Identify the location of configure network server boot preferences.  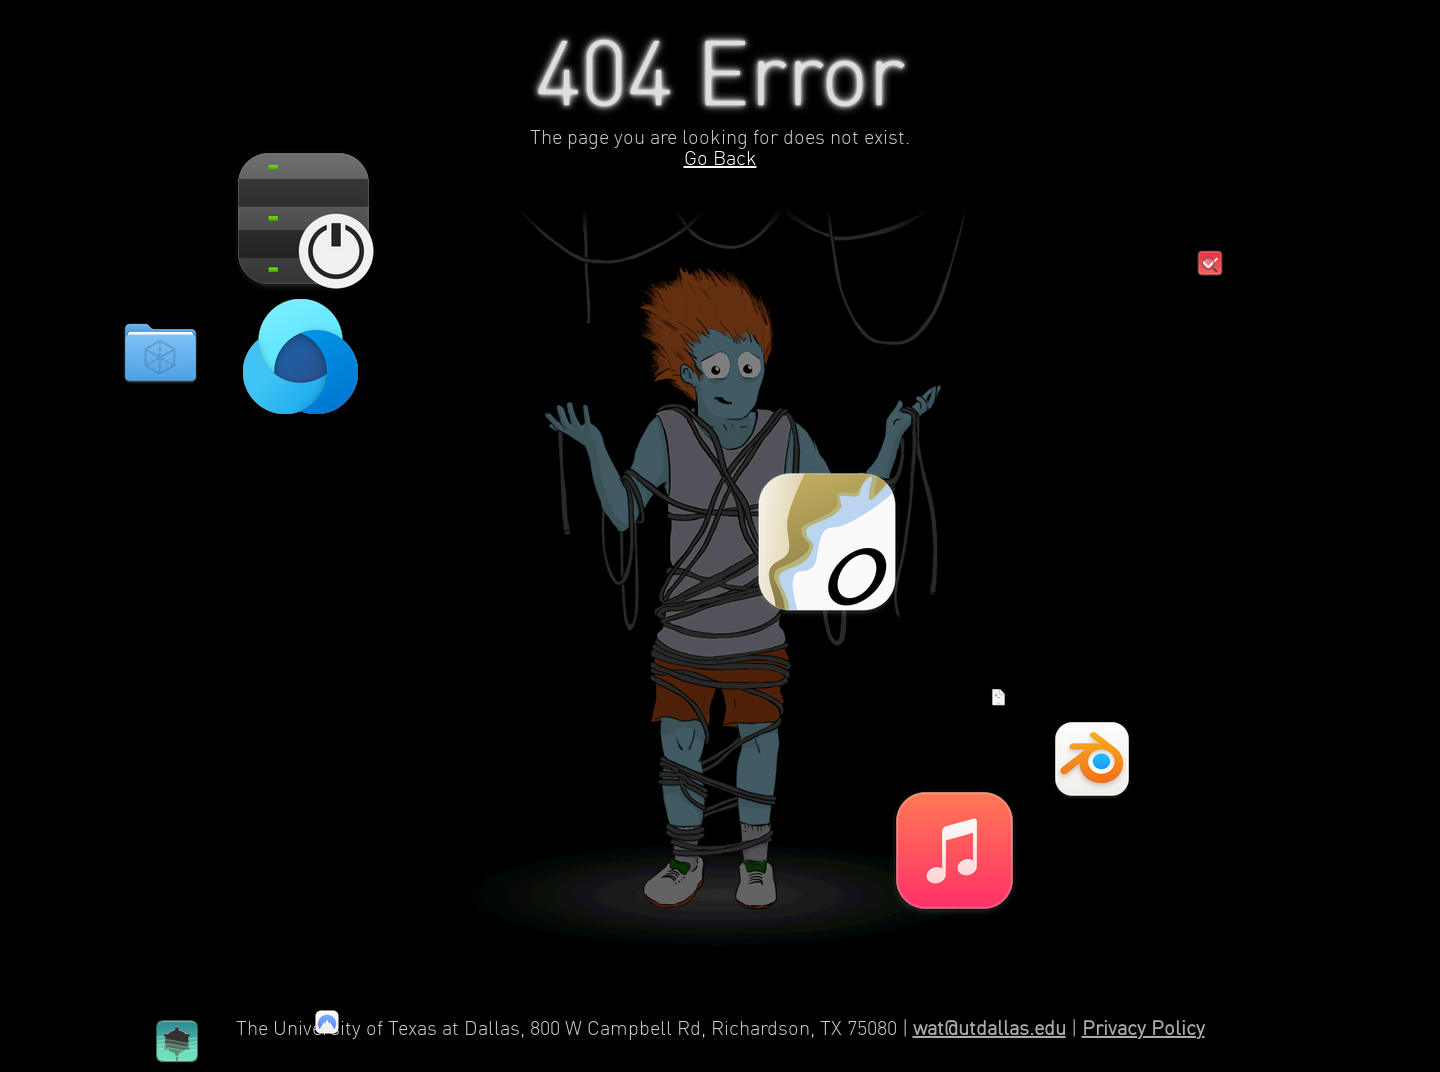
(303, 218).